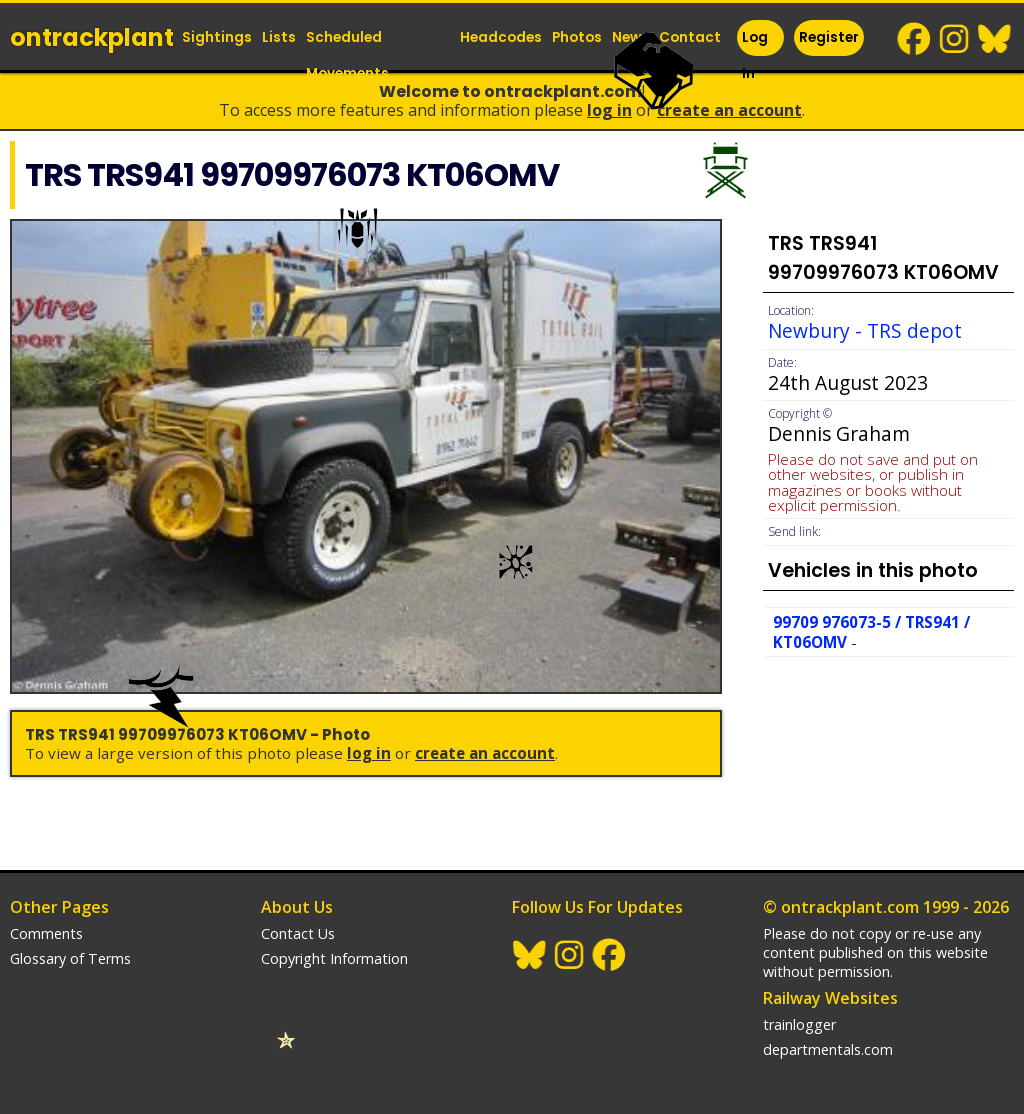 This screenshot has width=1024, height=1114. What do you see at coordinates (286, 1040) in the screenshot?
I see `indicates a beach or ocean-themed game level` at bounding box center [286, 1040].